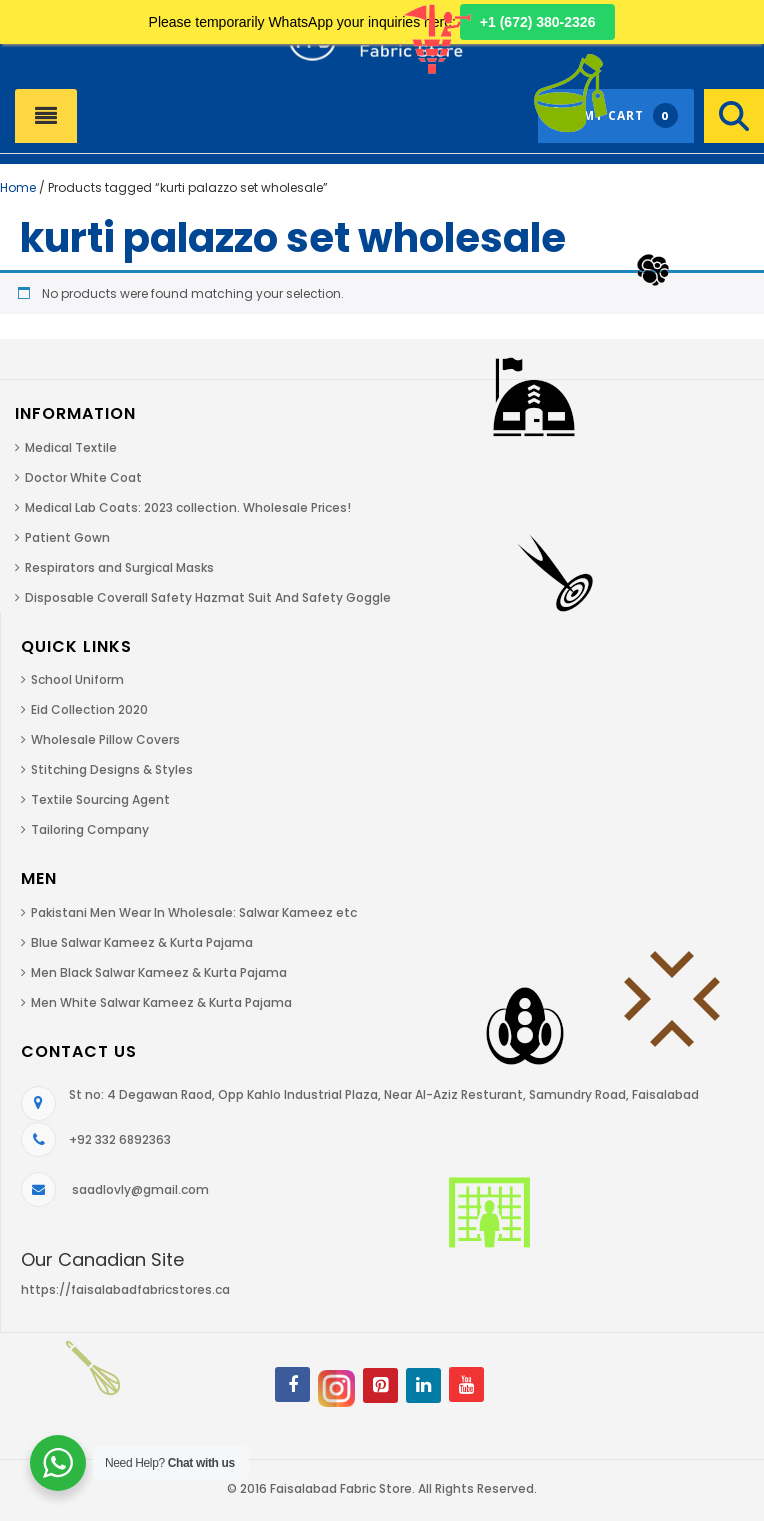  Describe the element at coordinates (93, 1368) in the screenshot. I see `access cooking or baking tools` at that location.